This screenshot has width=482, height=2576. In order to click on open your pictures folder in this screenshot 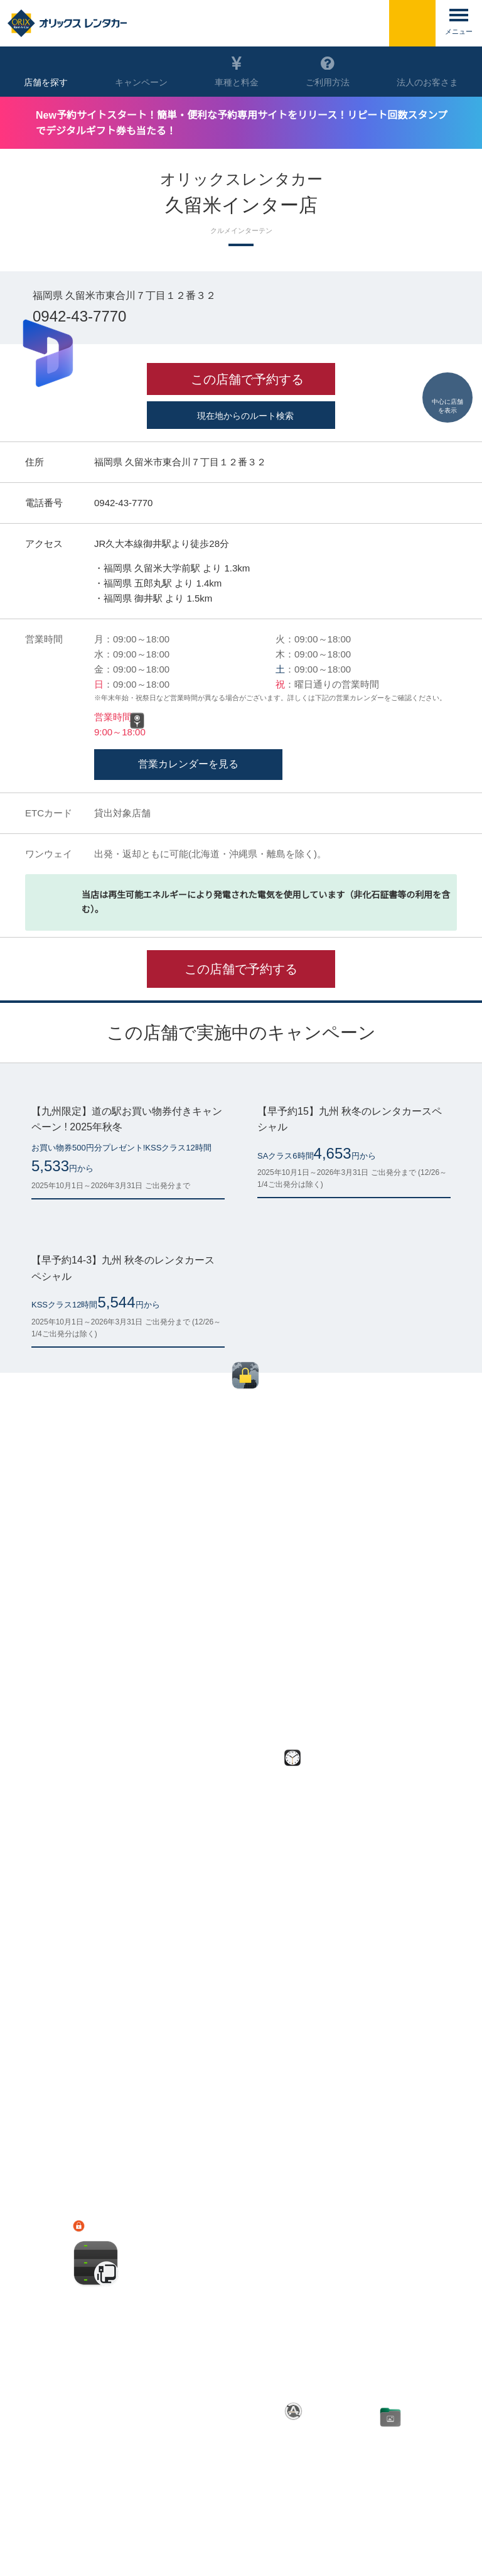, I will do `click(390, 2417)`.